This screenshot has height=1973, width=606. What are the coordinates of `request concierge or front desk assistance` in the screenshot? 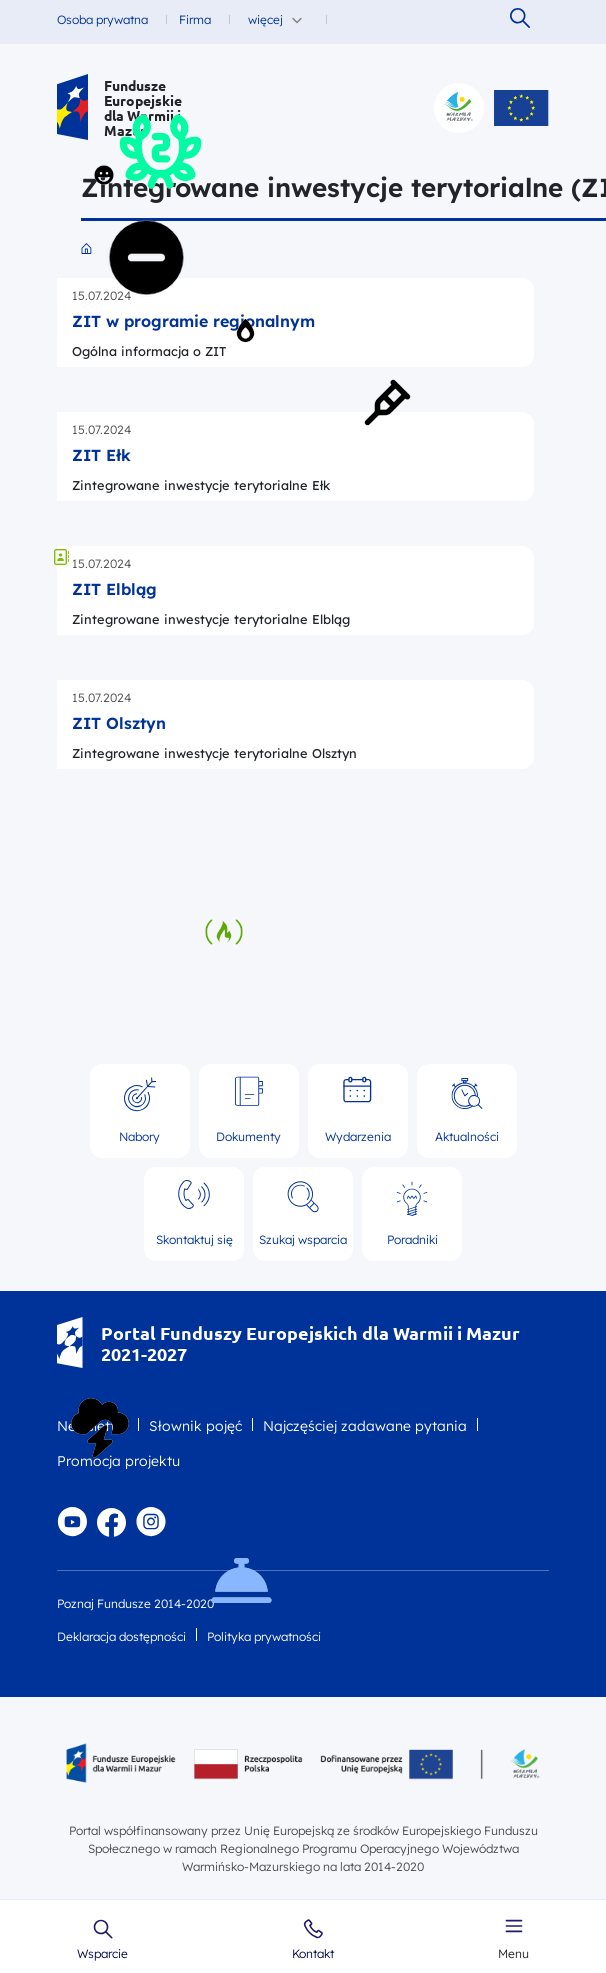 It's located at (241, 1580).